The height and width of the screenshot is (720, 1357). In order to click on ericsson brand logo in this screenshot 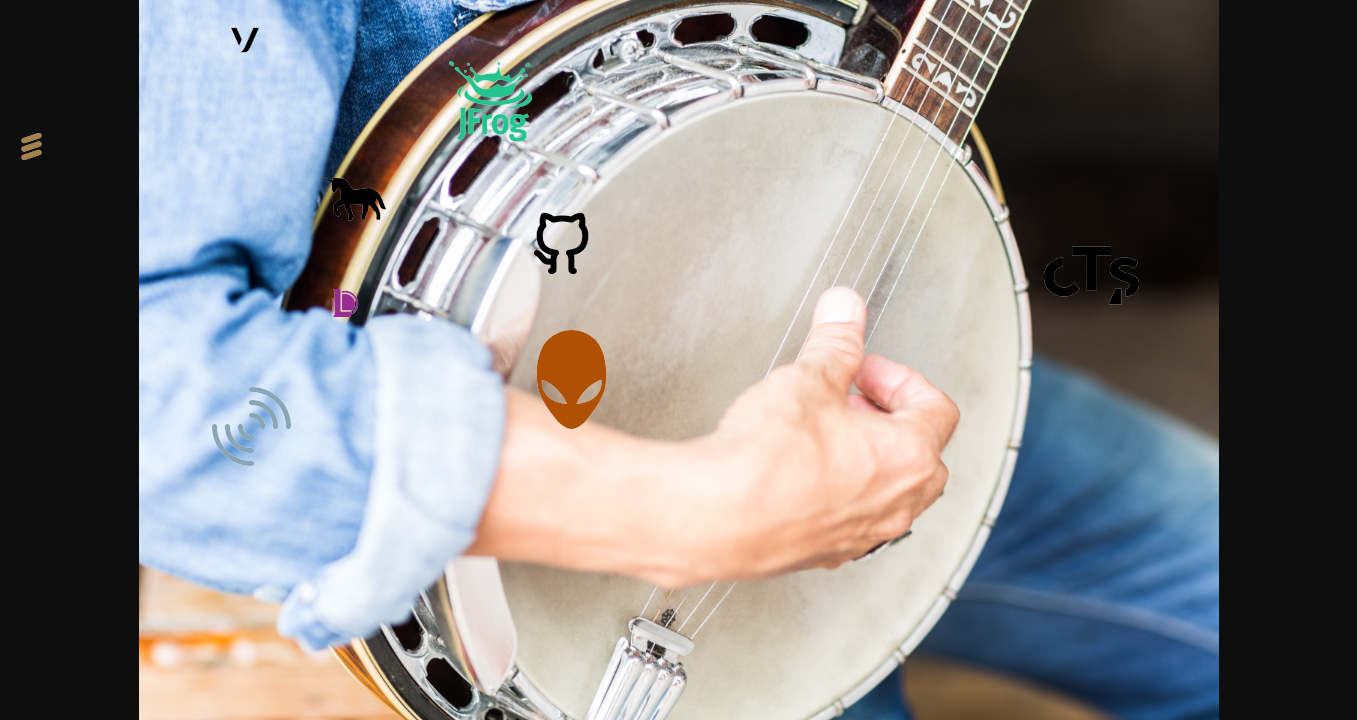, I will do `click(31, 146)`.